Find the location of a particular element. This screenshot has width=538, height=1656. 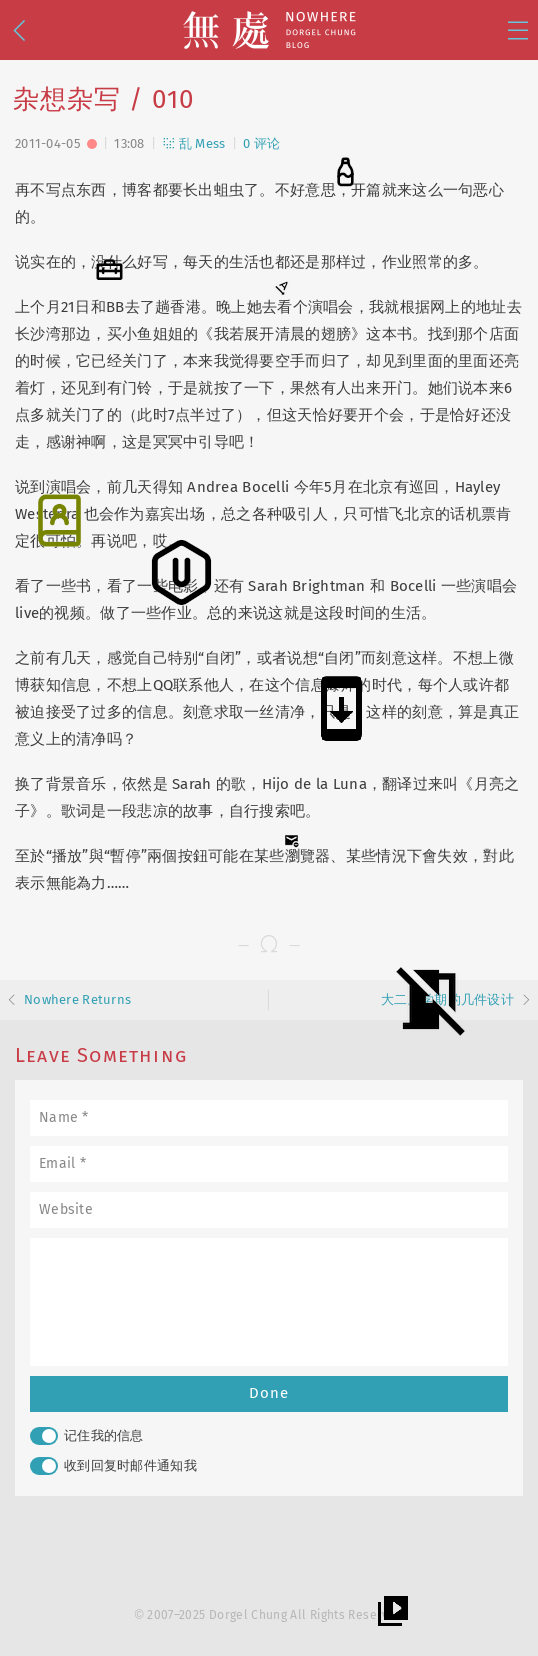

download a system update to your device is located at coordinates (341, 708).